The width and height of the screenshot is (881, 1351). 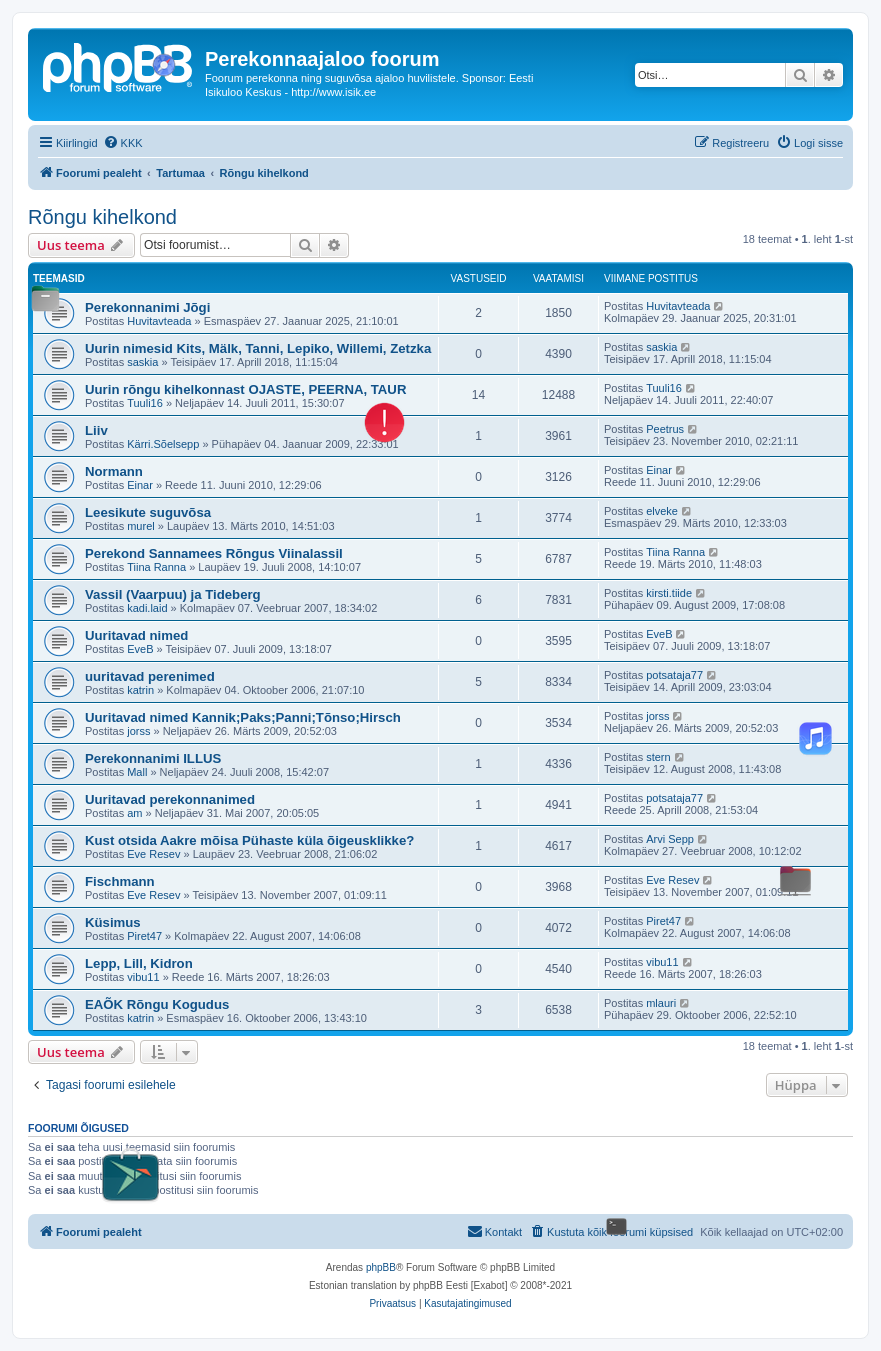 What do you see at coordinates (130, 1177) in the screenshot?
I see `open the snap store to browse and install apps` at bounding box center [130, 1177].